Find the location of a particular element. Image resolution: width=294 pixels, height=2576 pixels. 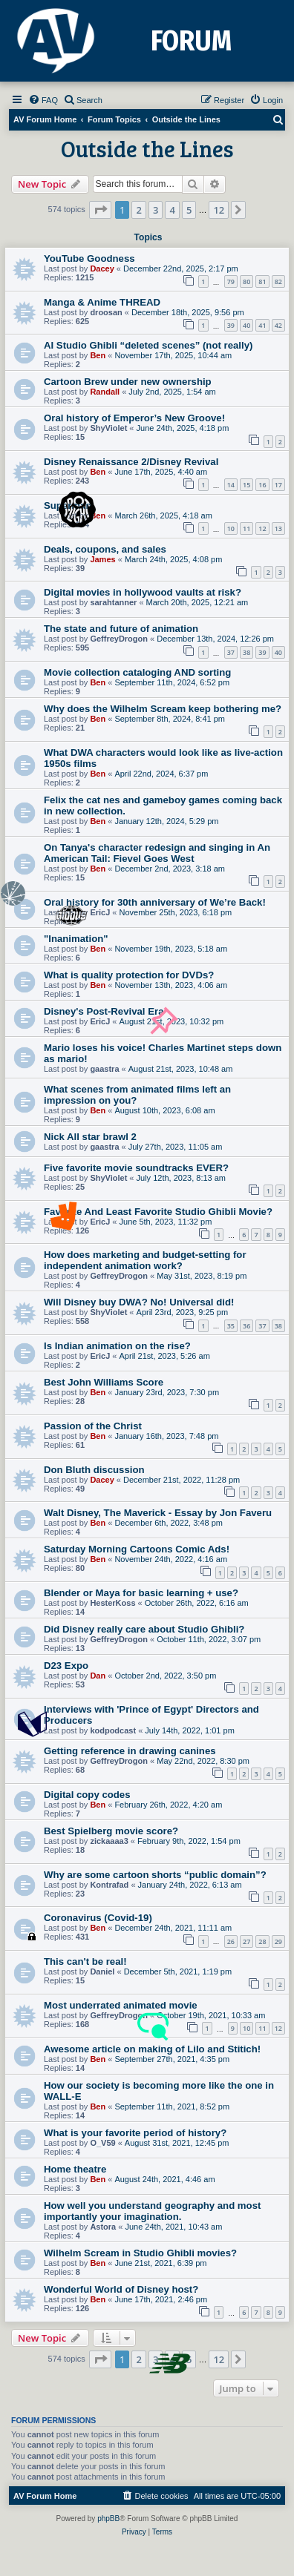

visit Material for MkDocs documentation is located at coordinates (32, 1724).